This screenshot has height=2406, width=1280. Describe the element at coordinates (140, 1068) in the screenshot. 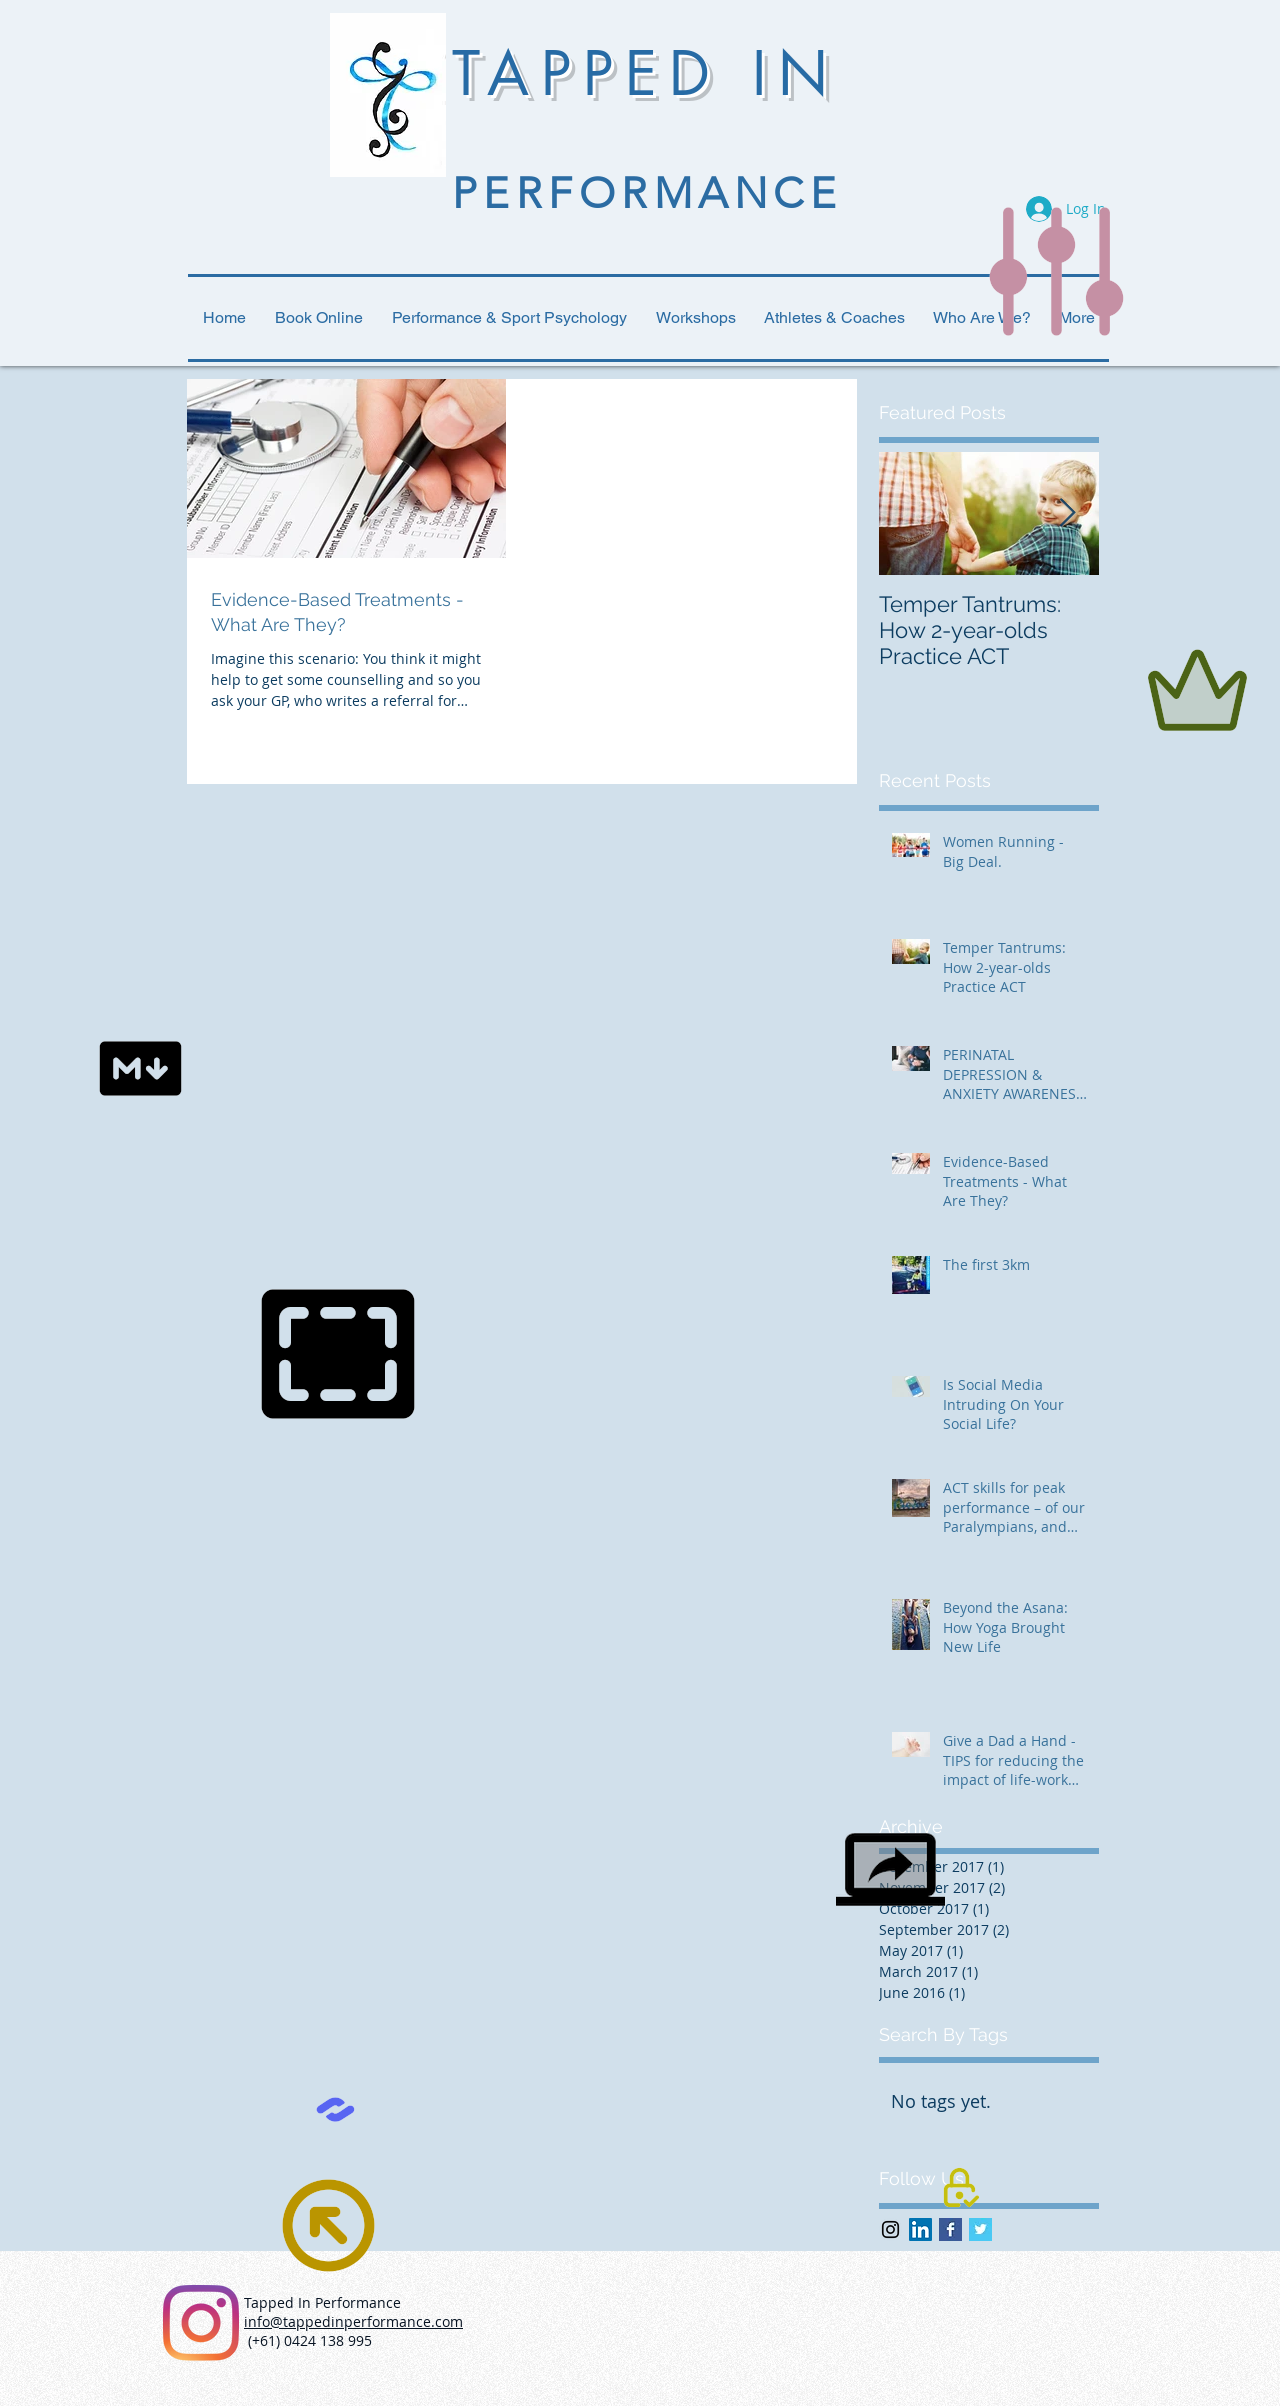

I see `indicates markdown formatting is supported` at that location.